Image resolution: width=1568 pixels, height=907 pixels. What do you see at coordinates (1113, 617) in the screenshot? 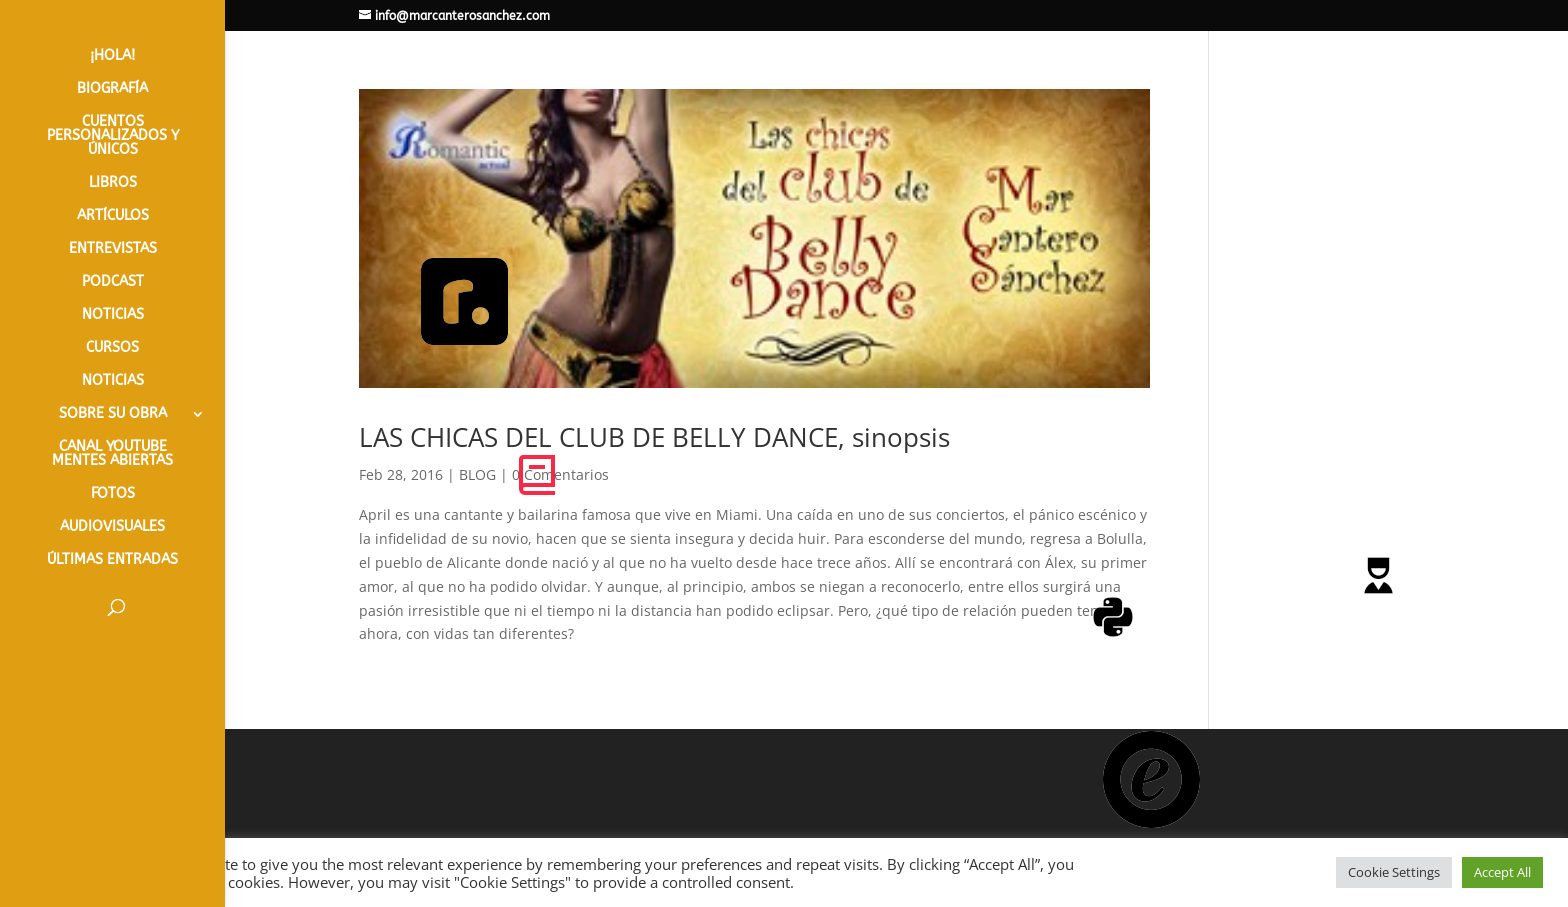
I see `python programming language logo` at bounding box center [1113, 617].